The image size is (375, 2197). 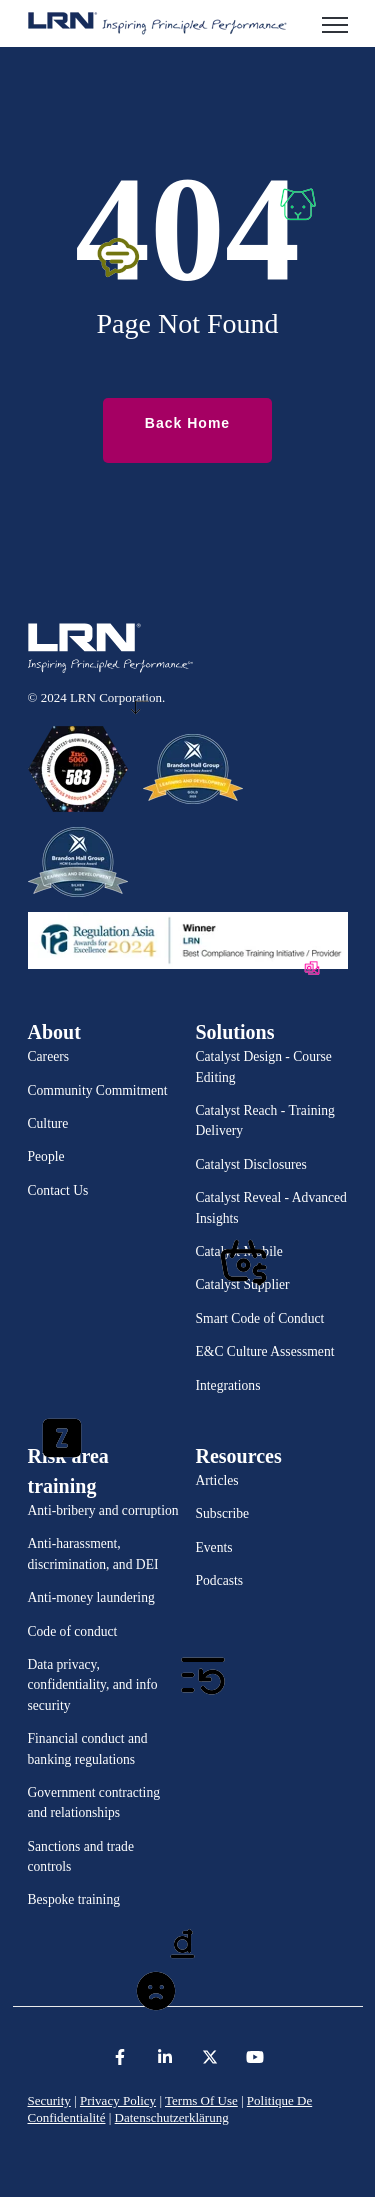 I want to click on represents the letter Z in a keyboard or text input, so click(x=62, y=1438).